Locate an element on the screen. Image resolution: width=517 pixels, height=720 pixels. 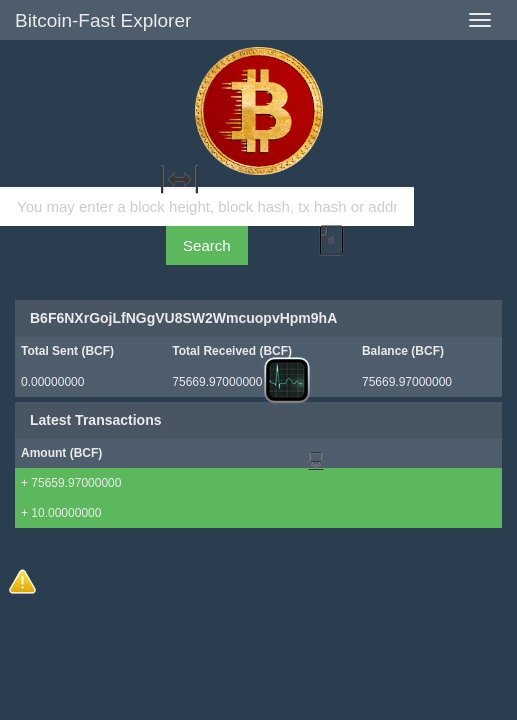
access network settings is located at coordinates (316, 461).